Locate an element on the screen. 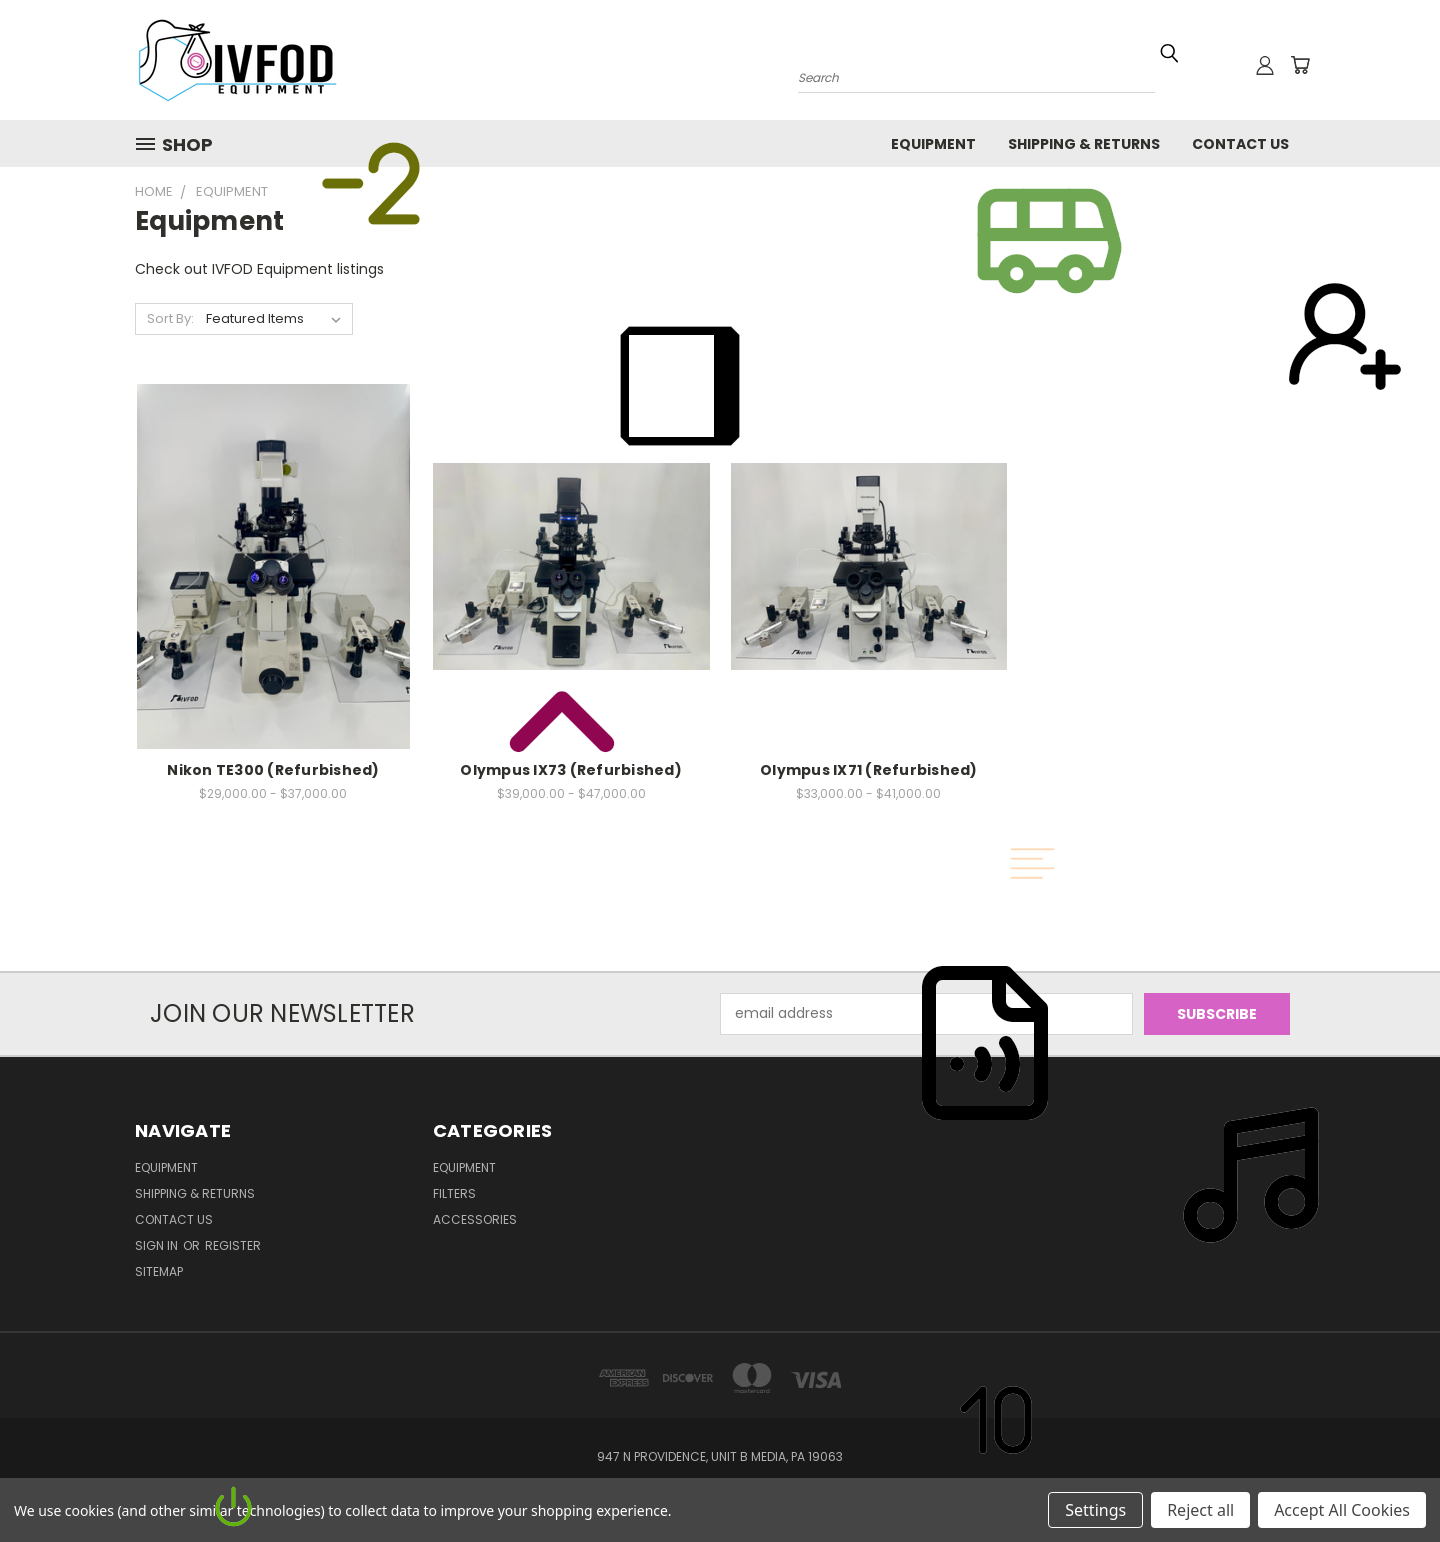 The height and width of the screenshot is (1542, 1440). turn device on or off is located at coordinates (233, 1506).